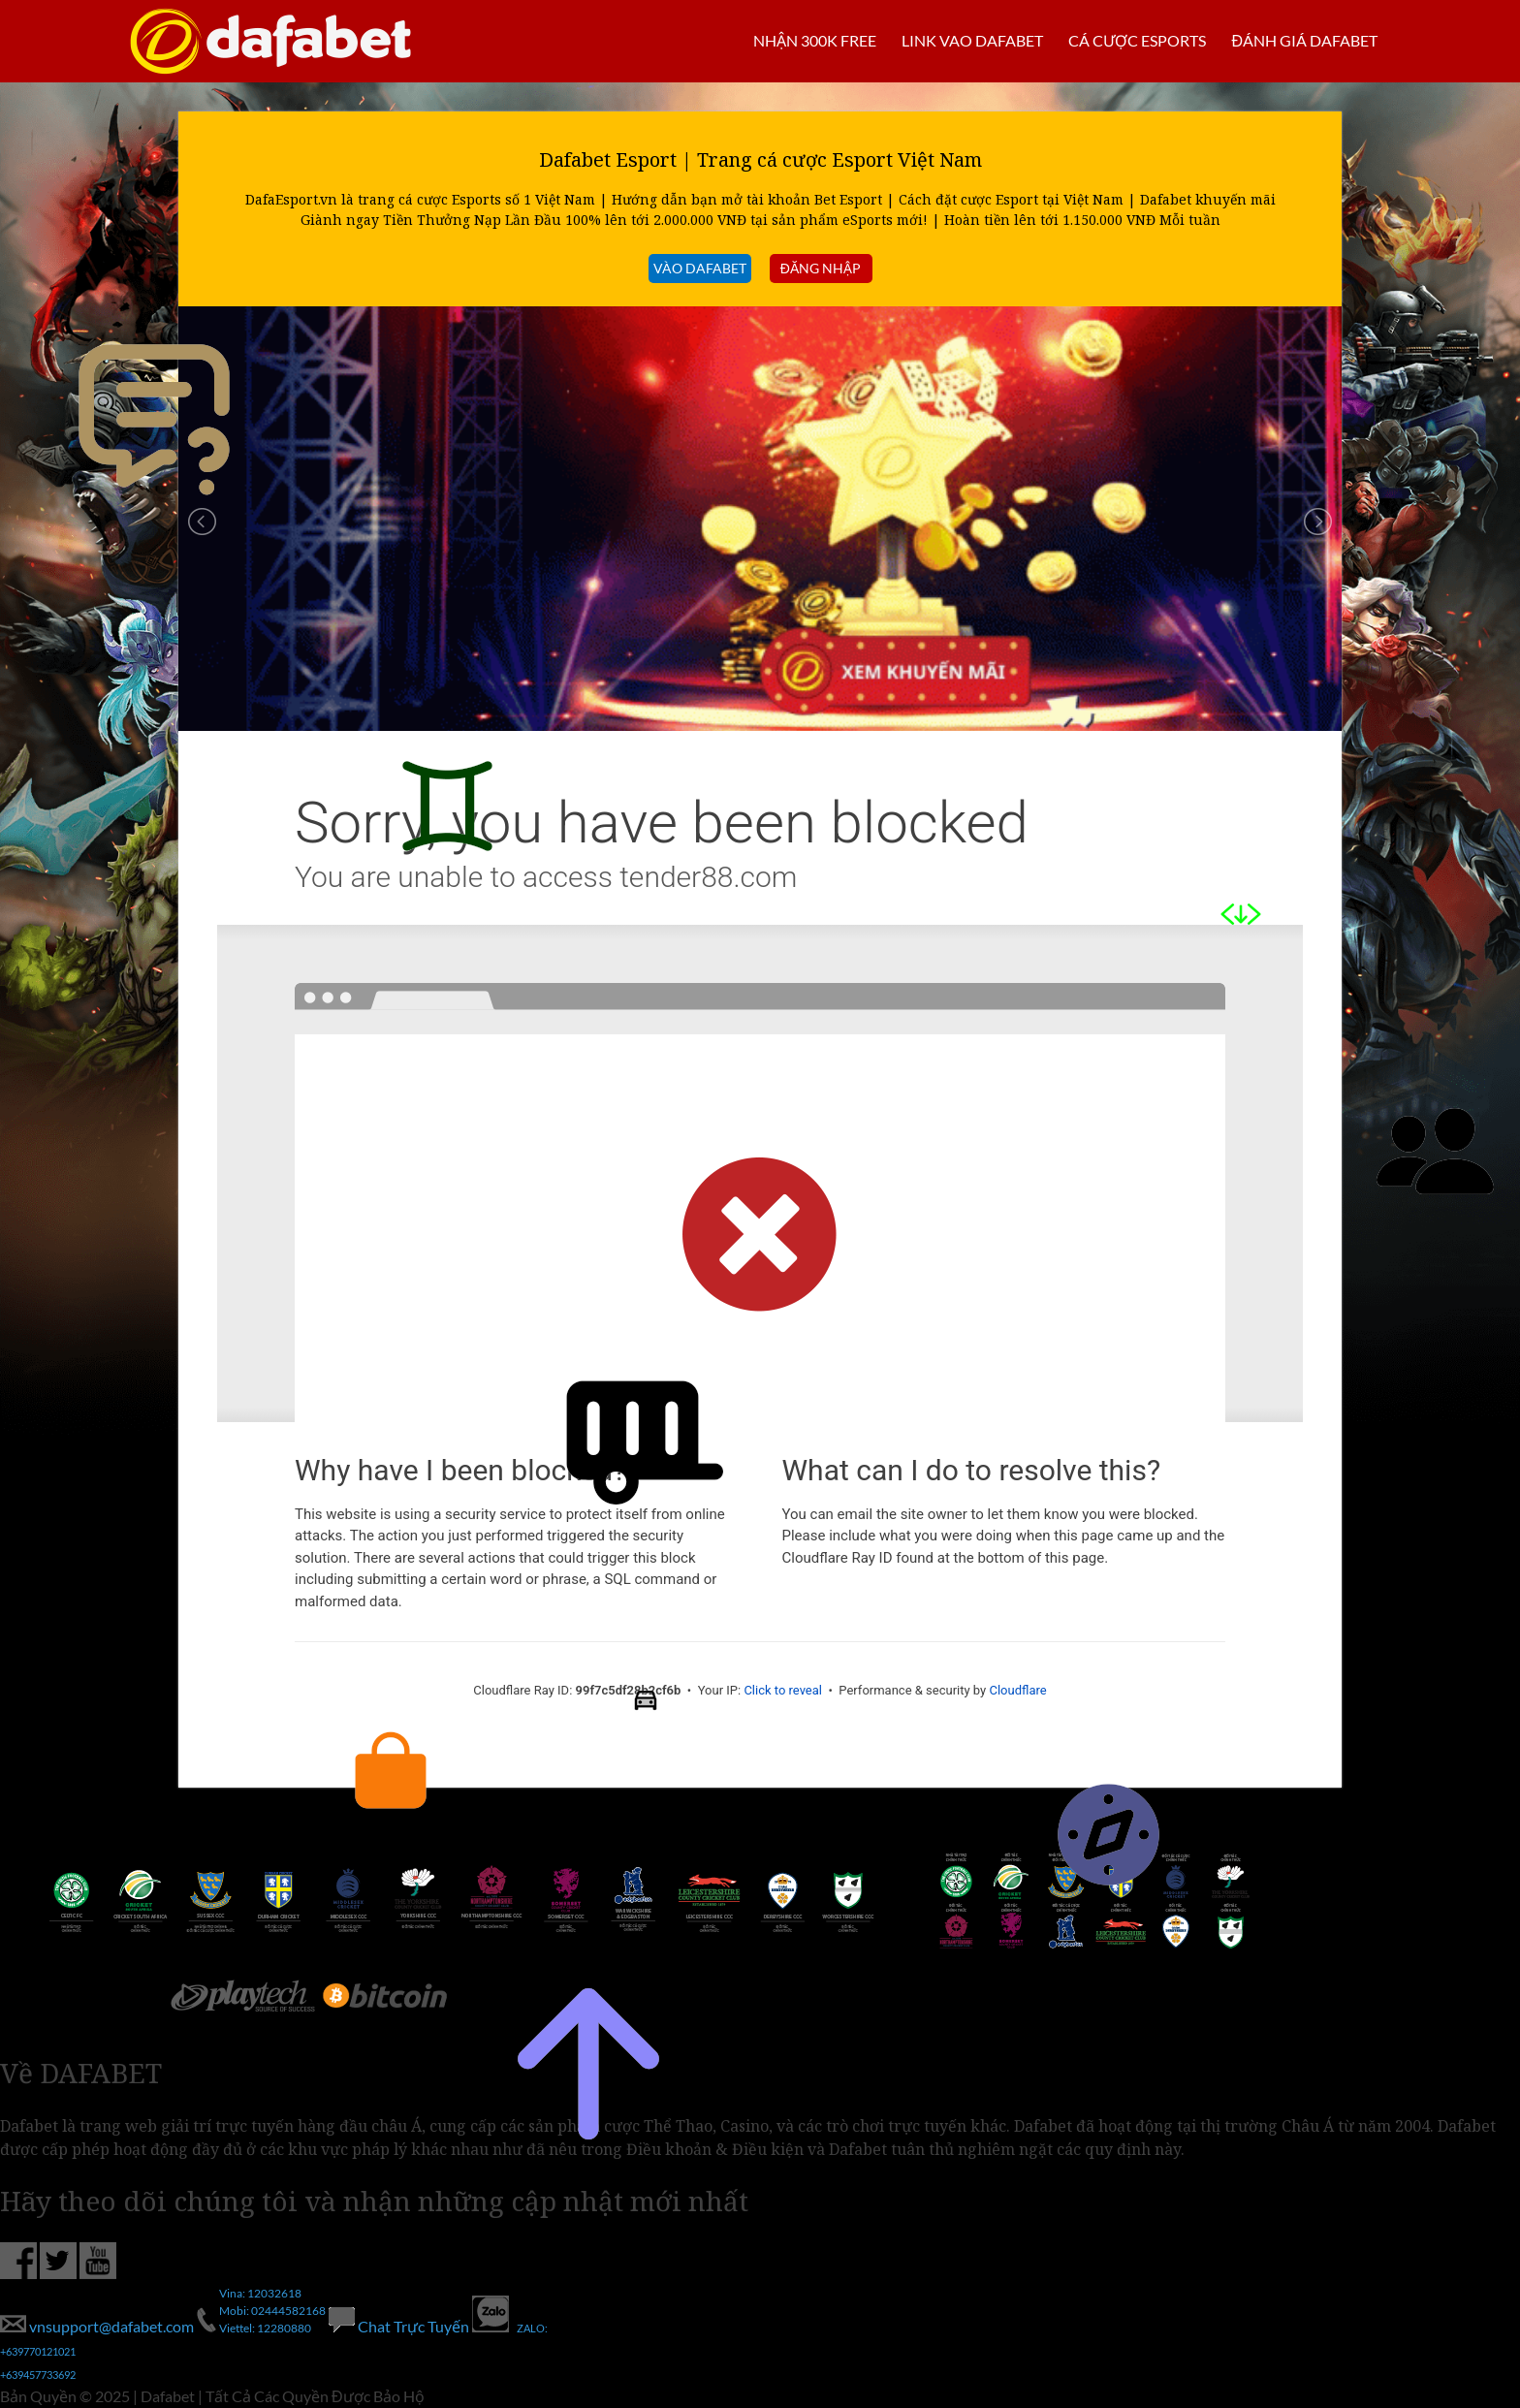 The image size is (1520, 2408). I want to click on access navigation or directions, so click(1108, 1834).